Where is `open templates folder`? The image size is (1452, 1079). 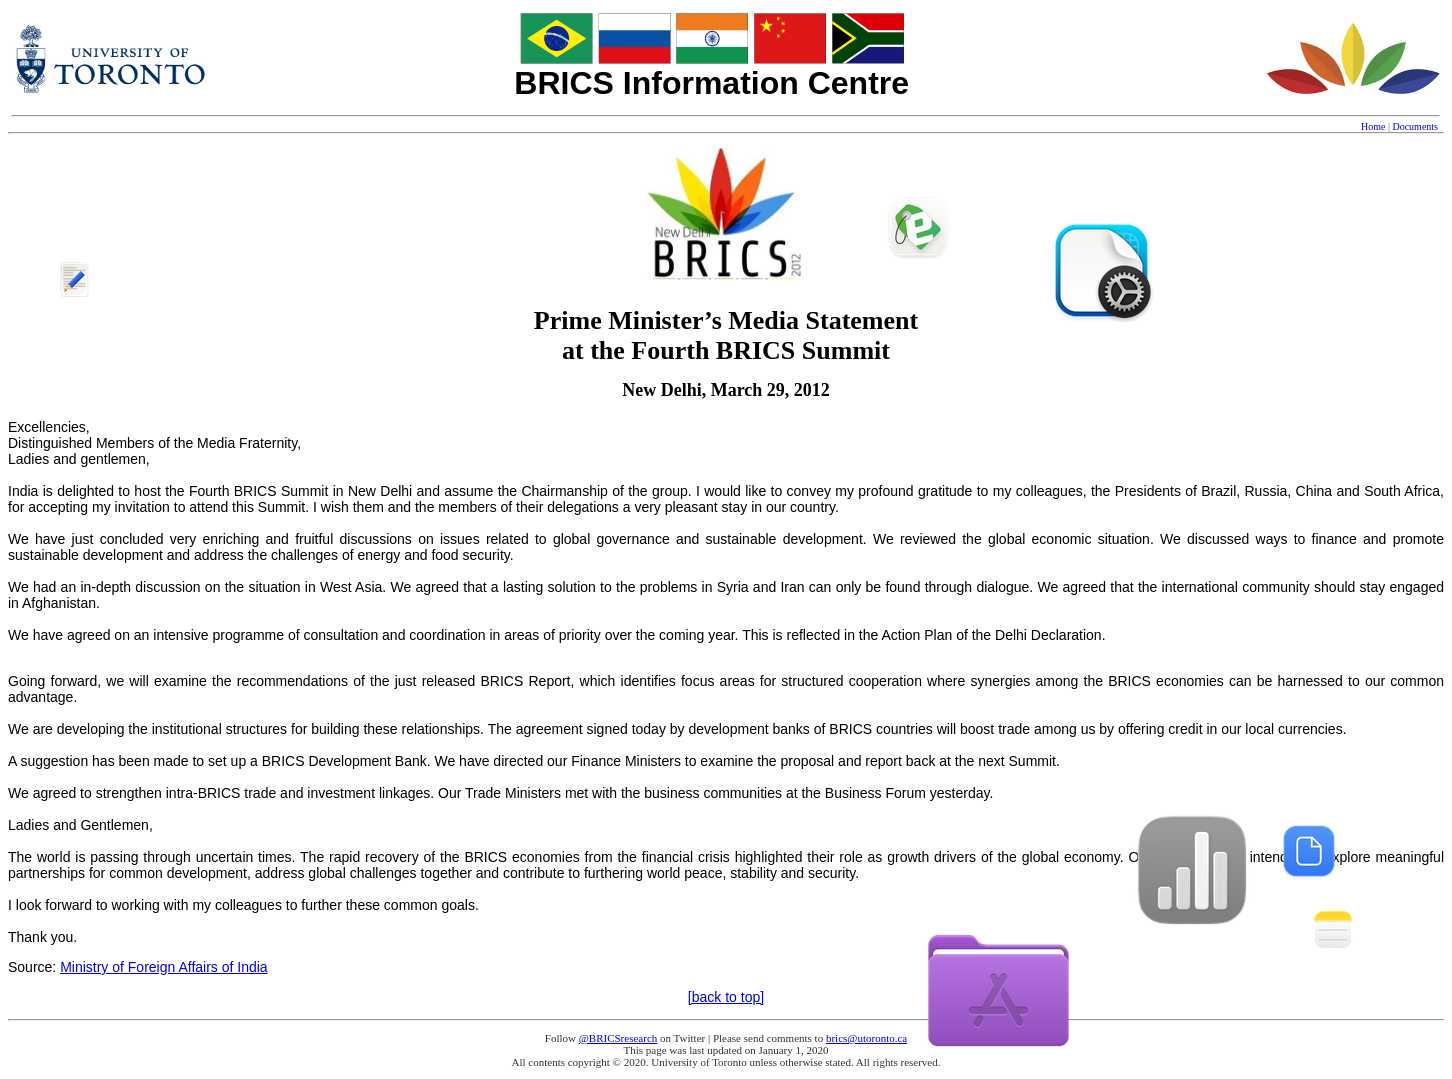
open templates folder is located at coordinates (998, 990).